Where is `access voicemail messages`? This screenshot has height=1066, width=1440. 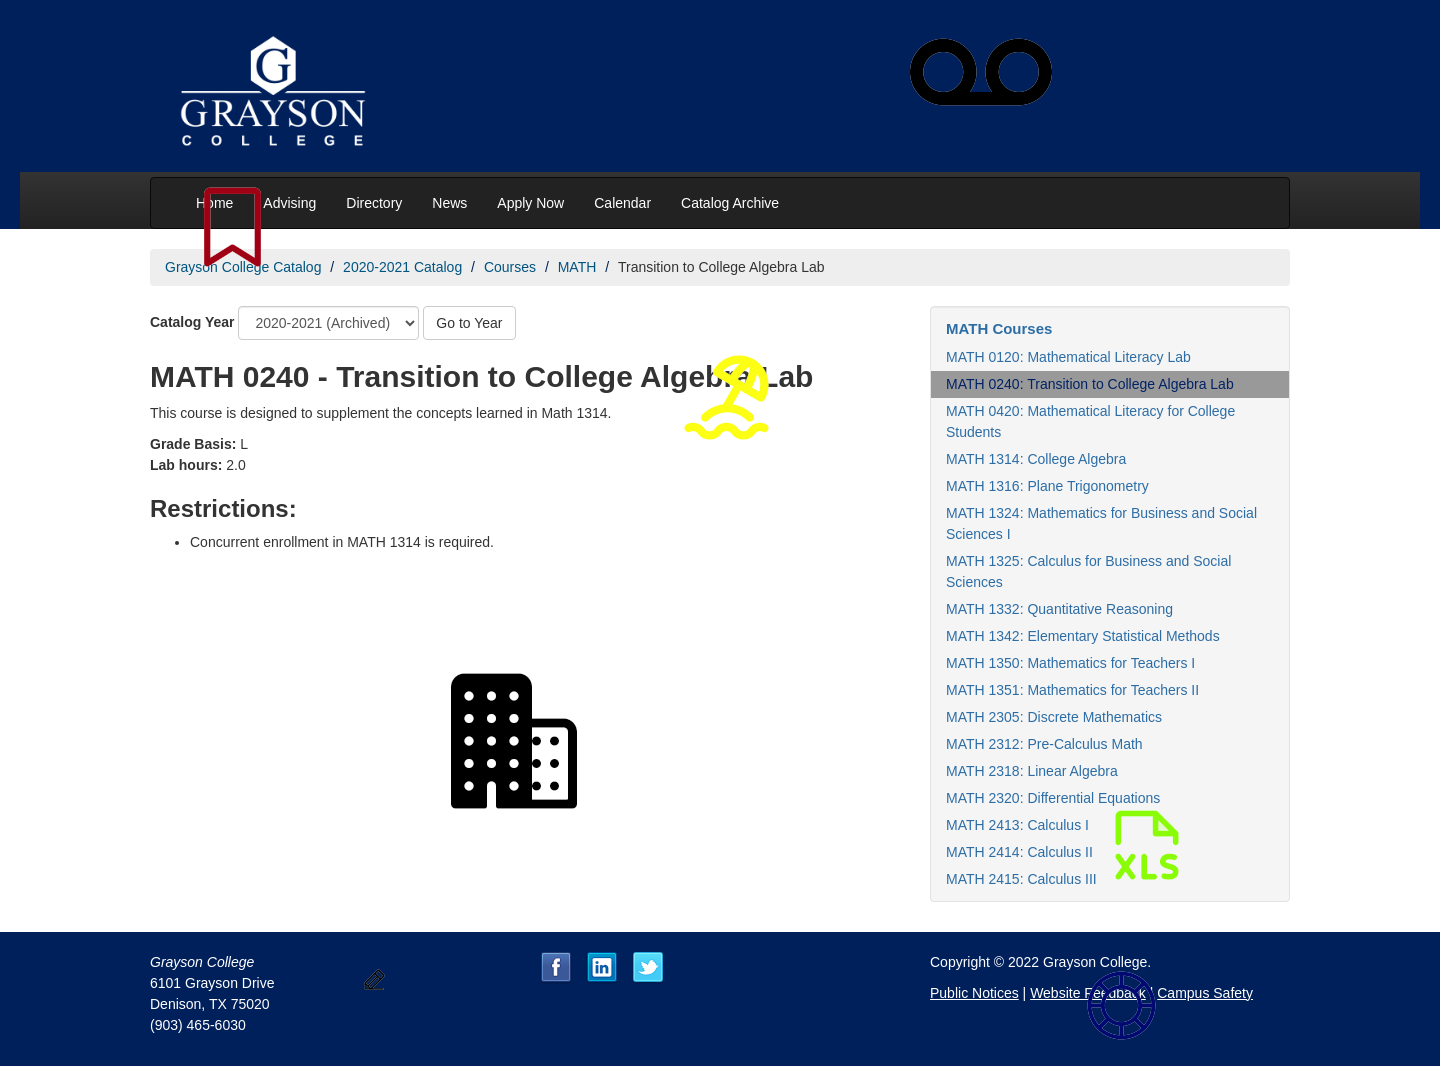
access voicemail messages is located at coordinates (981, 72).